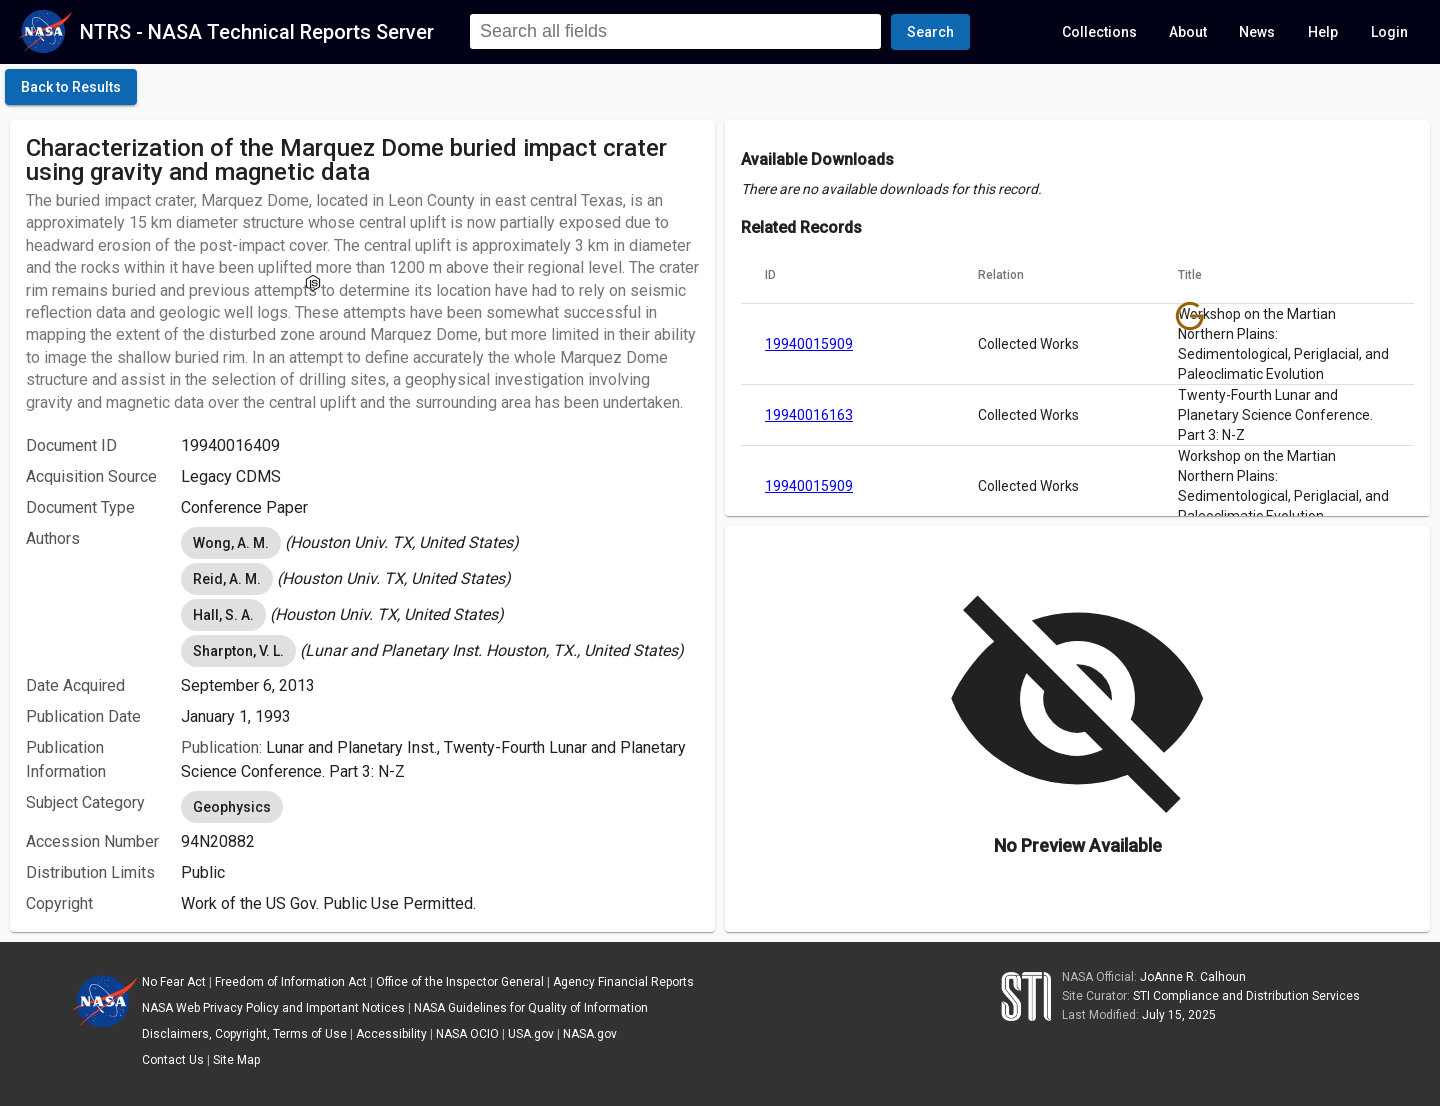  What do you see at coordinates (313, 283) in the screenshot?
I see `Node.js runtime environment logo` at bounding box center [313, 283].